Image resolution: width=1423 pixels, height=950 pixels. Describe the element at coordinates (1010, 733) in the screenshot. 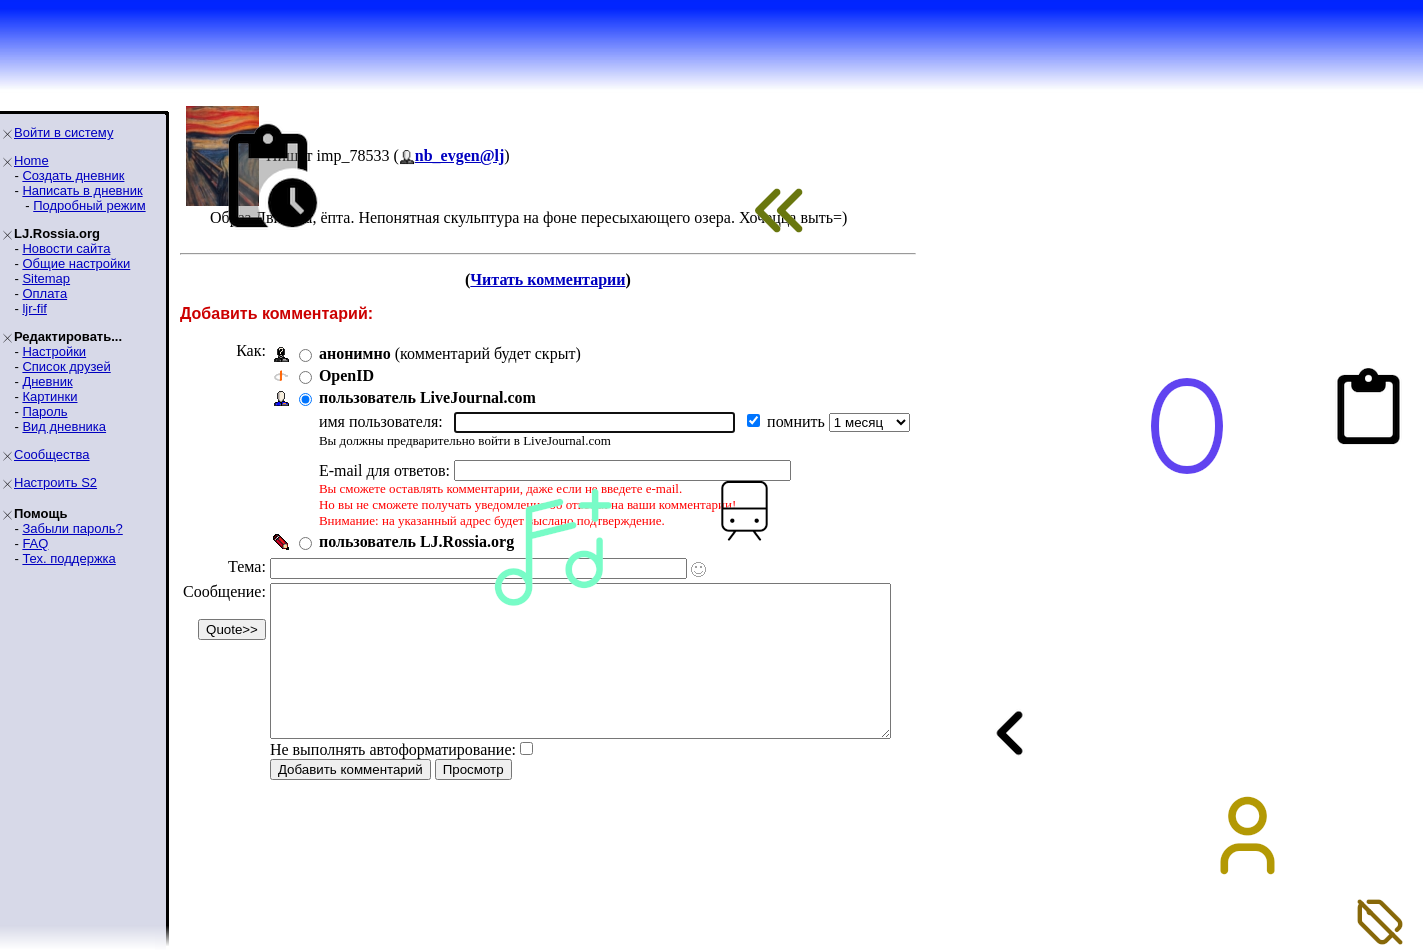

I see `go back to the previous screen` at that location.